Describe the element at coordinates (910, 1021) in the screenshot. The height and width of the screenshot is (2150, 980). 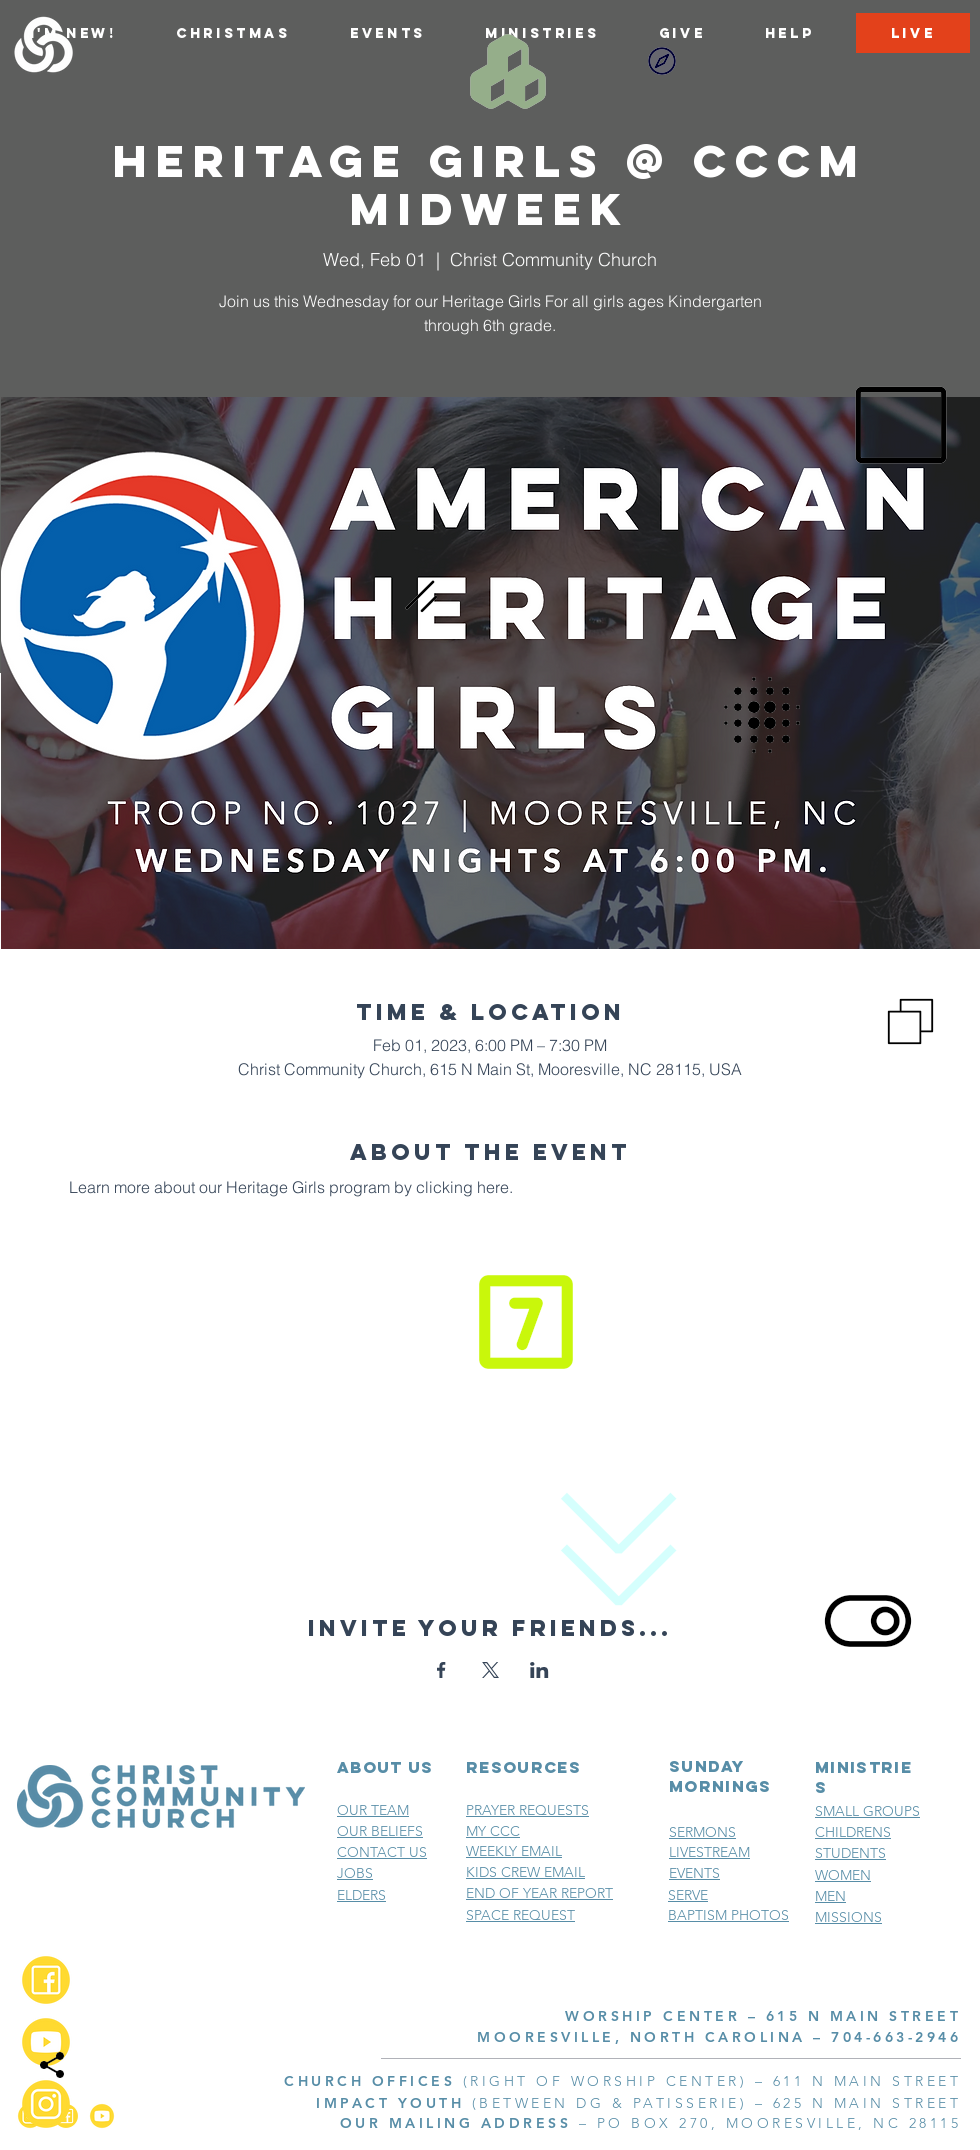
I see `copy to clipboard` at that location.